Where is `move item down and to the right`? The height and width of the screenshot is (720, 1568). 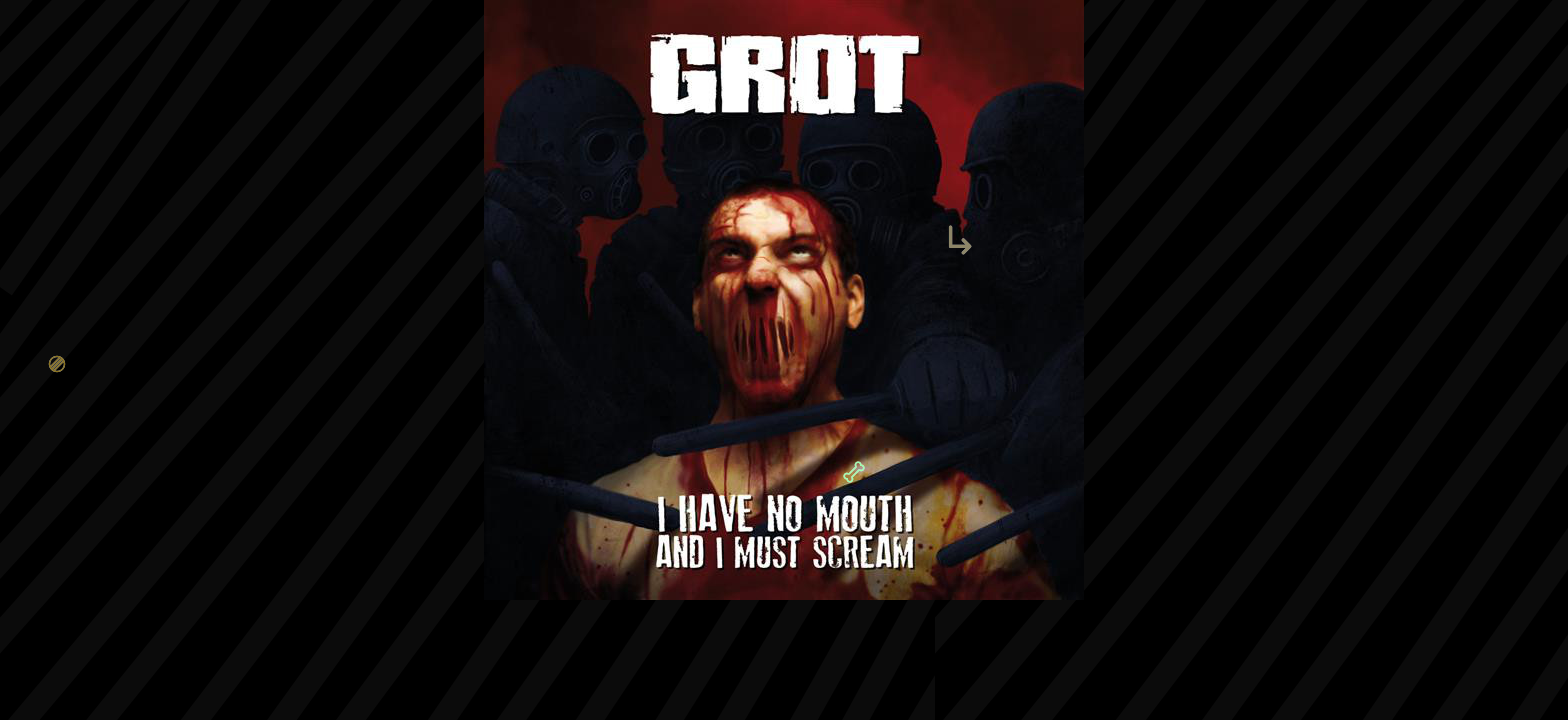
move item down and to the right is located at coordinates (958, 240).